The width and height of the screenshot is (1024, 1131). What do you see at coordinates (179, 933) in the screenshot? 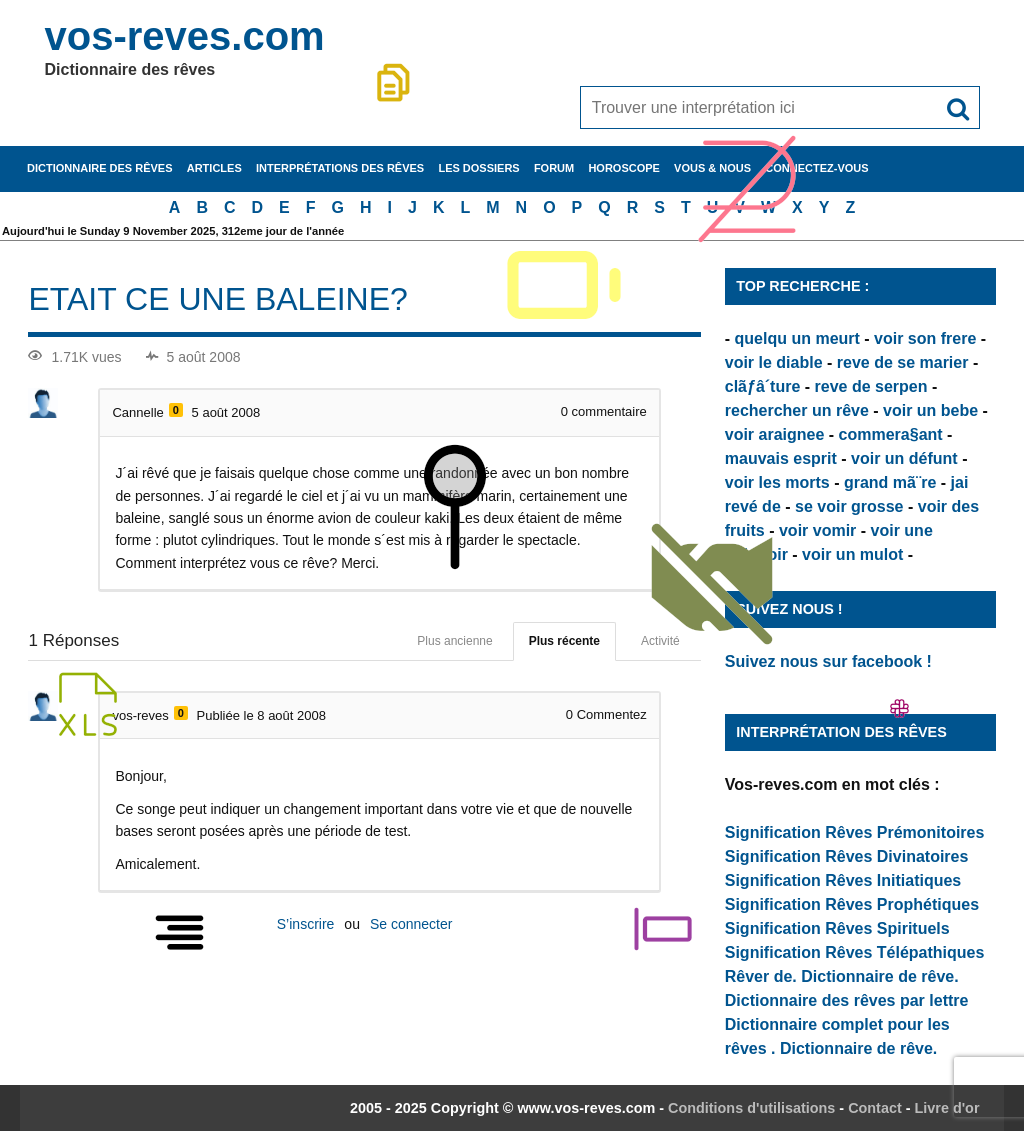
I see `align text to the right` at bounding box center [179, 933].